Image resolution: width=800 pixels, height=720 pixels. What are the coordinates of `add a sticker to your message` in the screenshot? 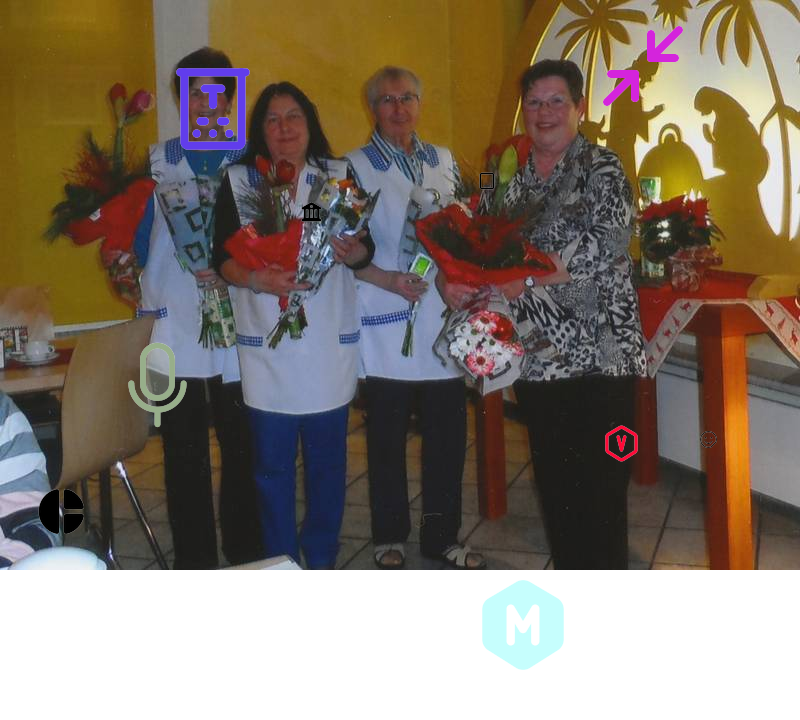 It's located at (708, 439).